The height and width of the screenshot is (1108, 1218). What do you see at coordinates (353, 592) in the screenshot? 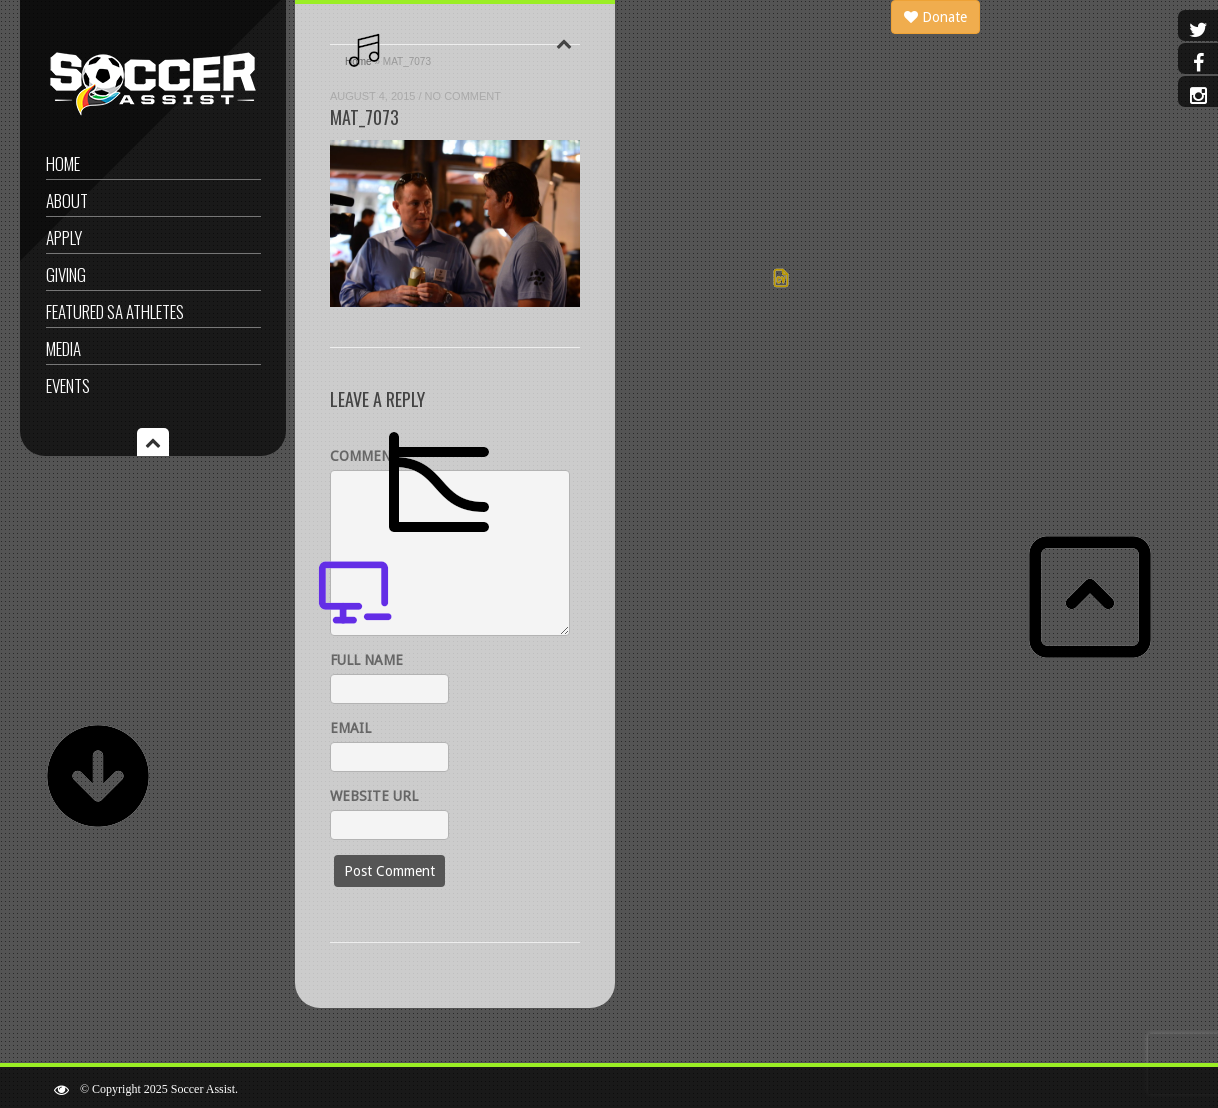
I see `remove a desktop device from your account` at bounding box center [353, 592].